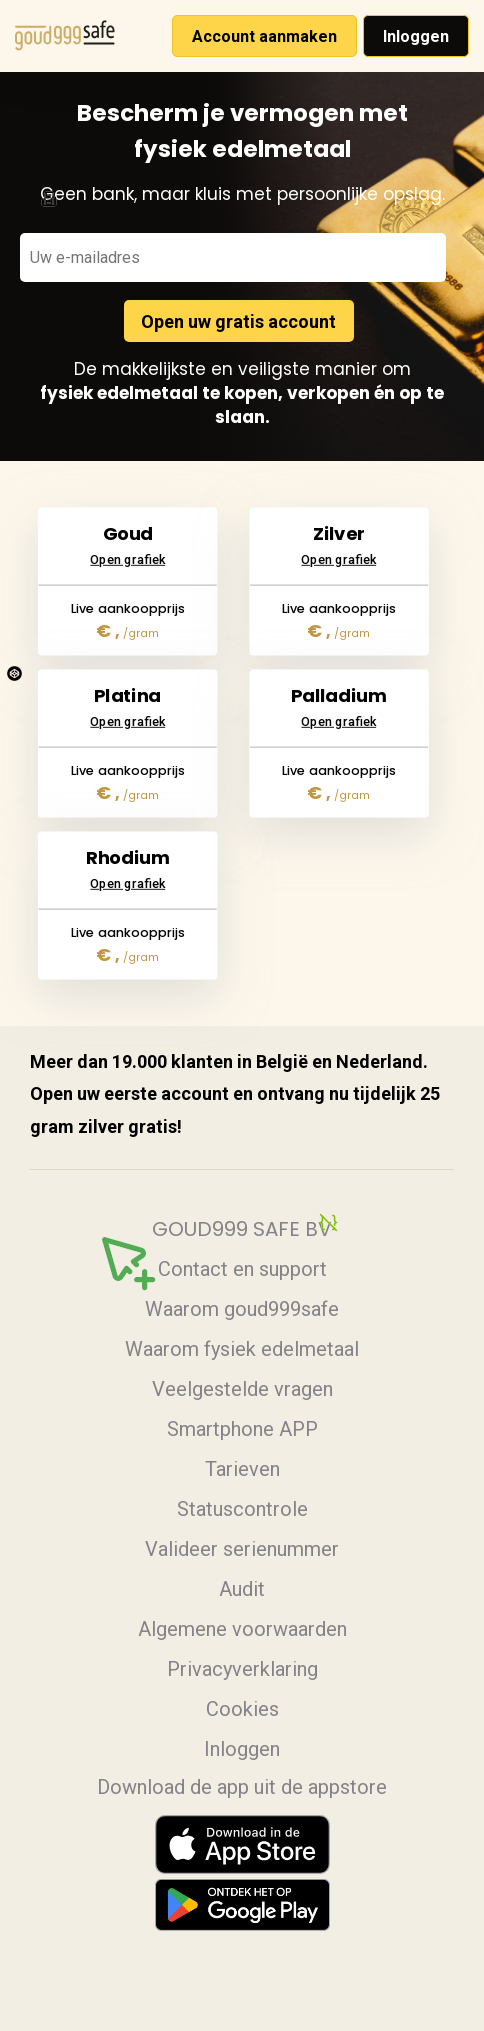 Image resolution: width=484 pixels, height=2031 pixels. Describe the element at coordinates (126, 1261) in the screenshot. I see `add a new cursor or pointer` at that location.